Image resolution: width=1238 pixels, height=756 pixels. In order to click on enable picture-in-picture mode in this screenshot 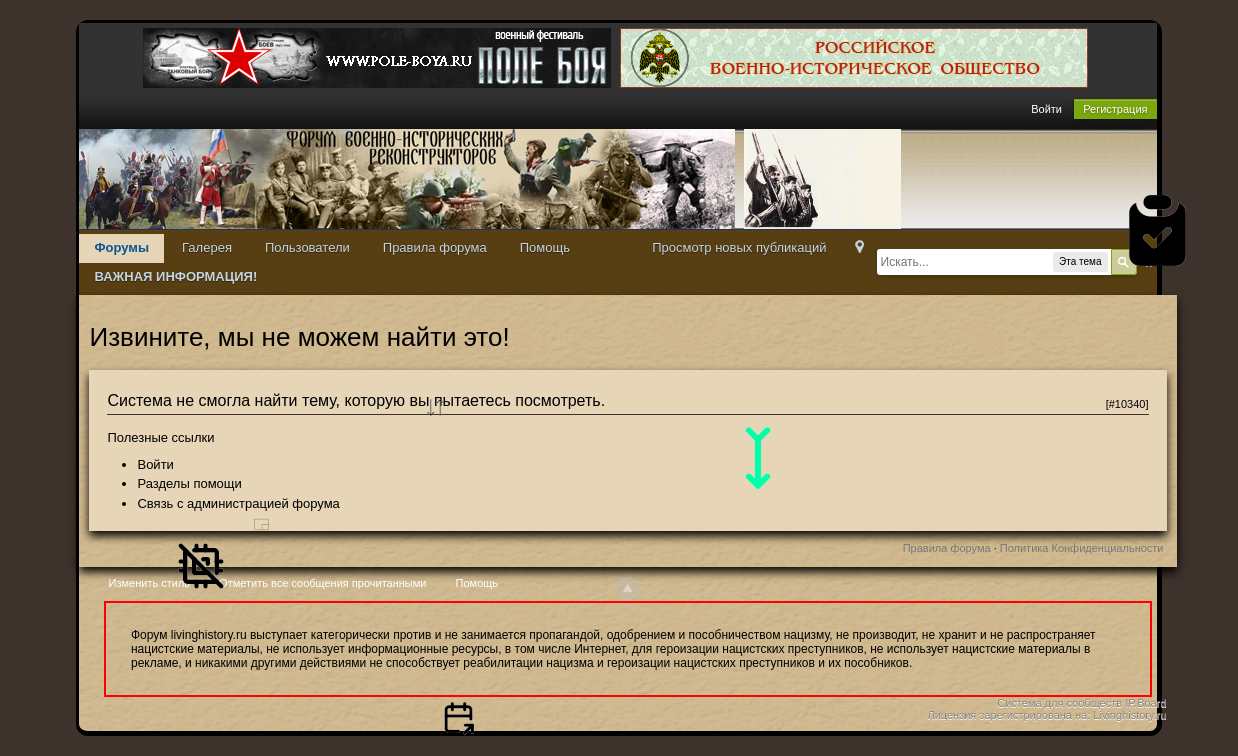, I will do `click(261, 524)`.